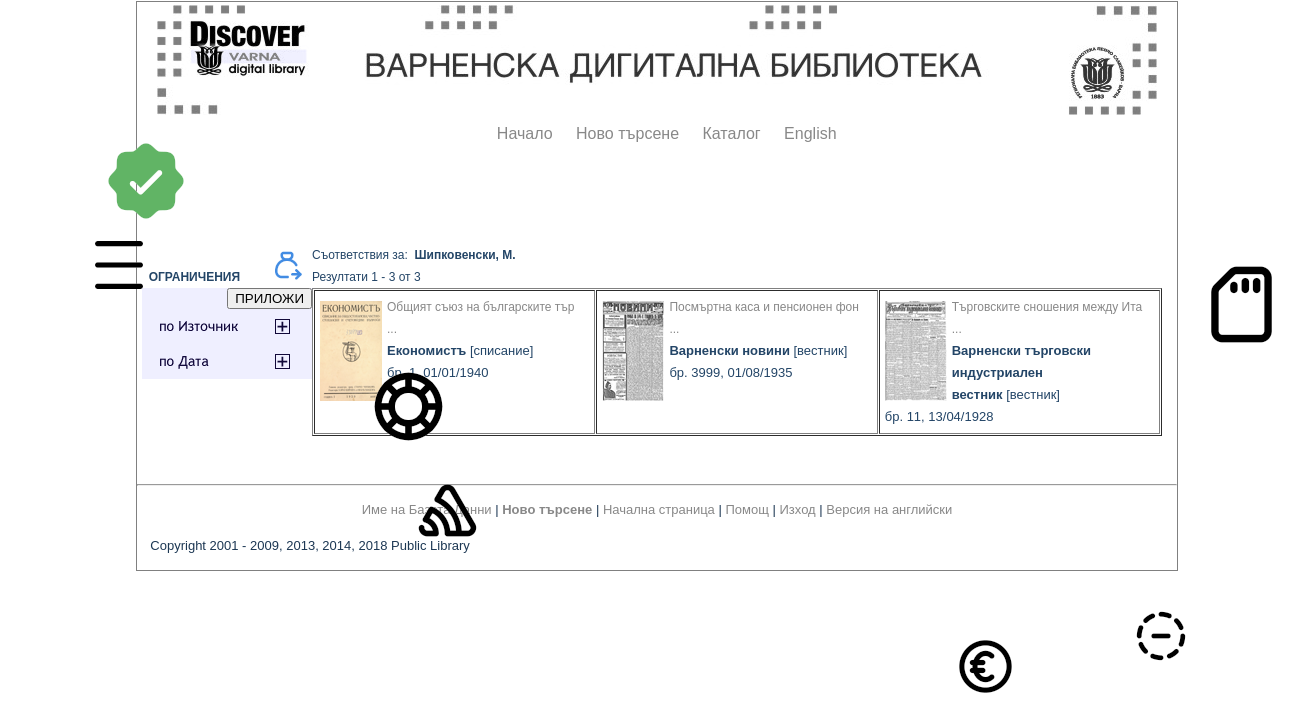  Describe the element at coordinates (1161, 636) in the screenshot. I see `remove item from a pending or draft state` at that location.